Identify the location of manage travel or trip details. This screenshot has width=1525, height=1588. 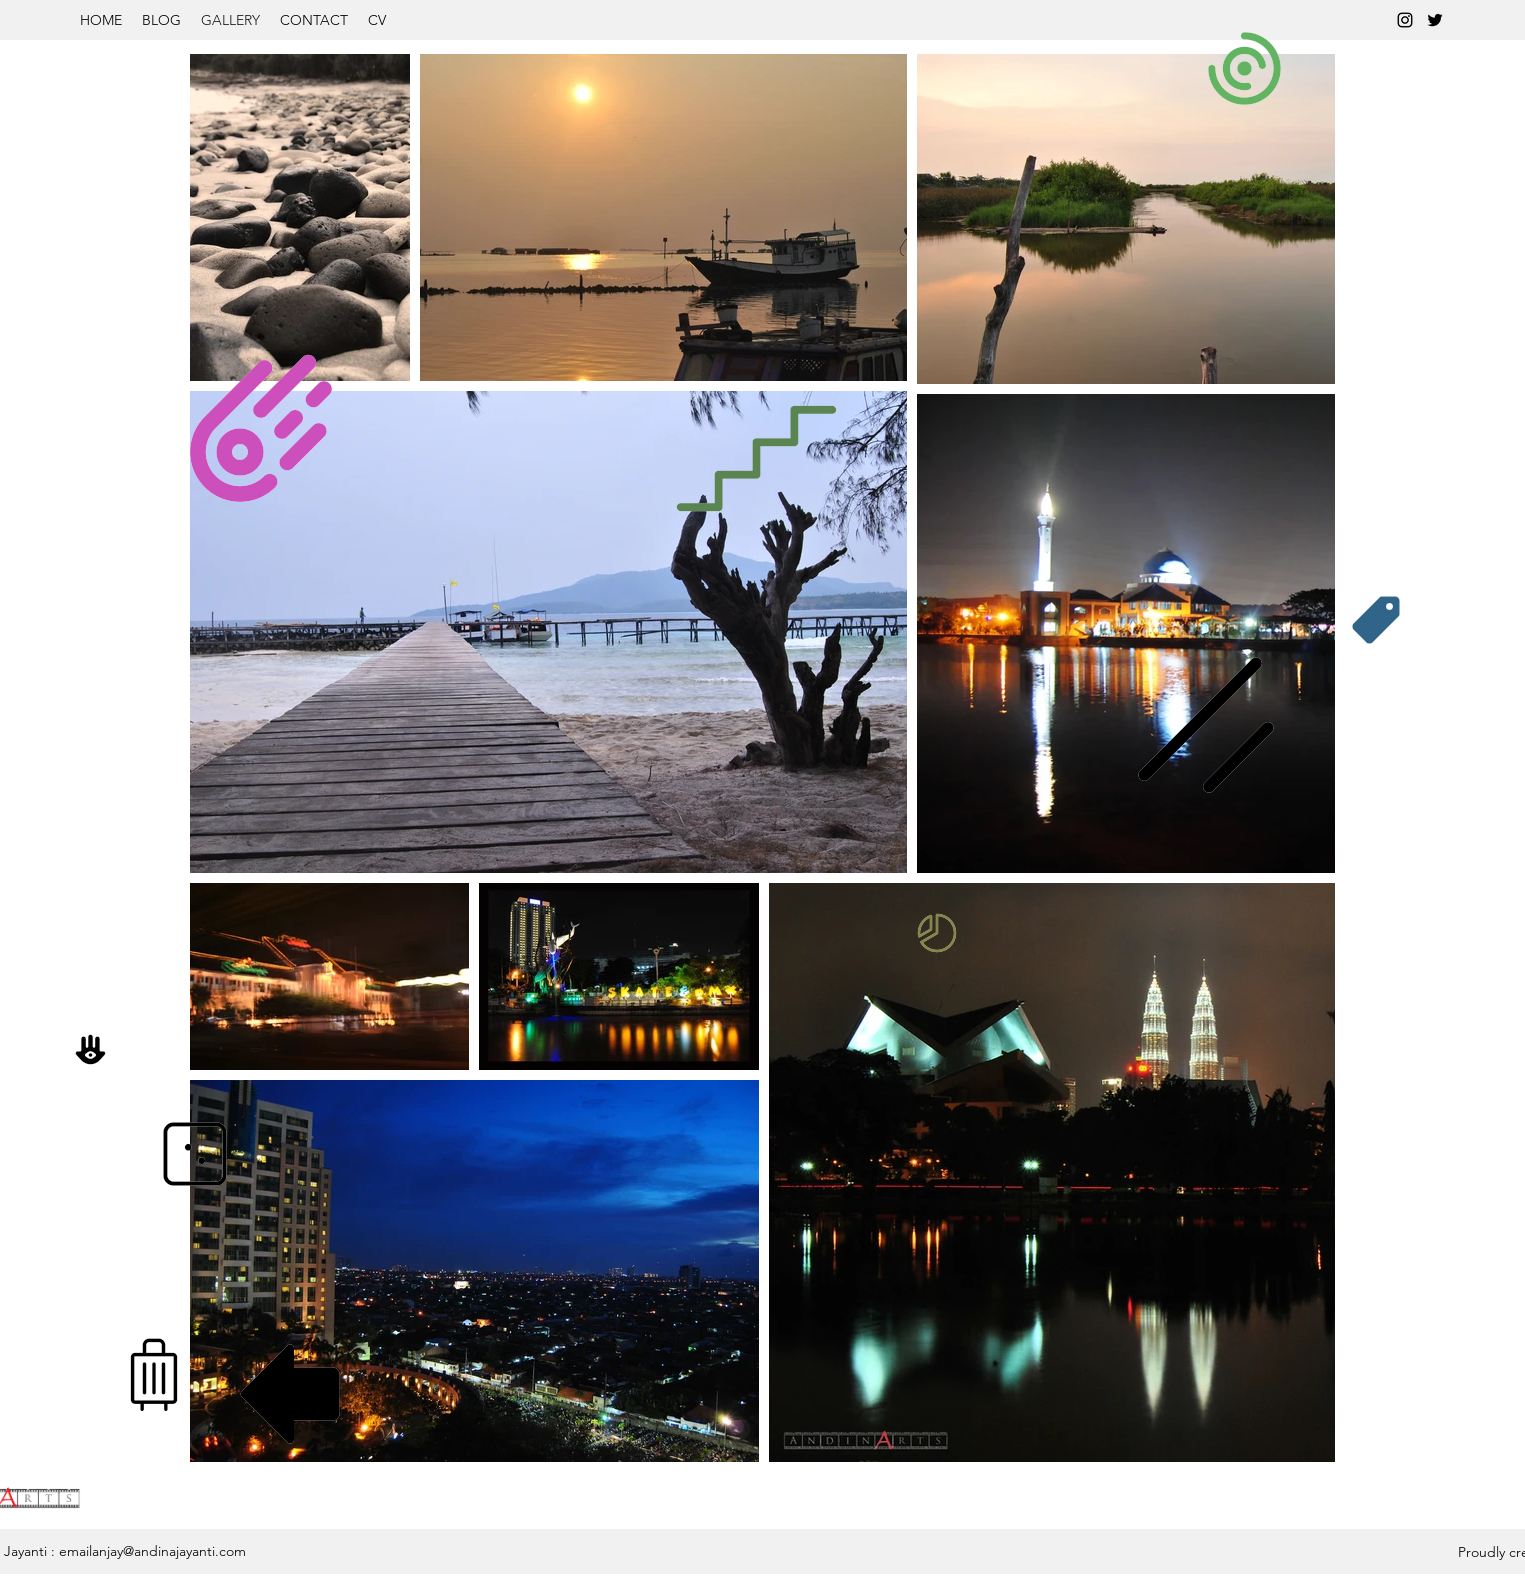
(154, 1376).